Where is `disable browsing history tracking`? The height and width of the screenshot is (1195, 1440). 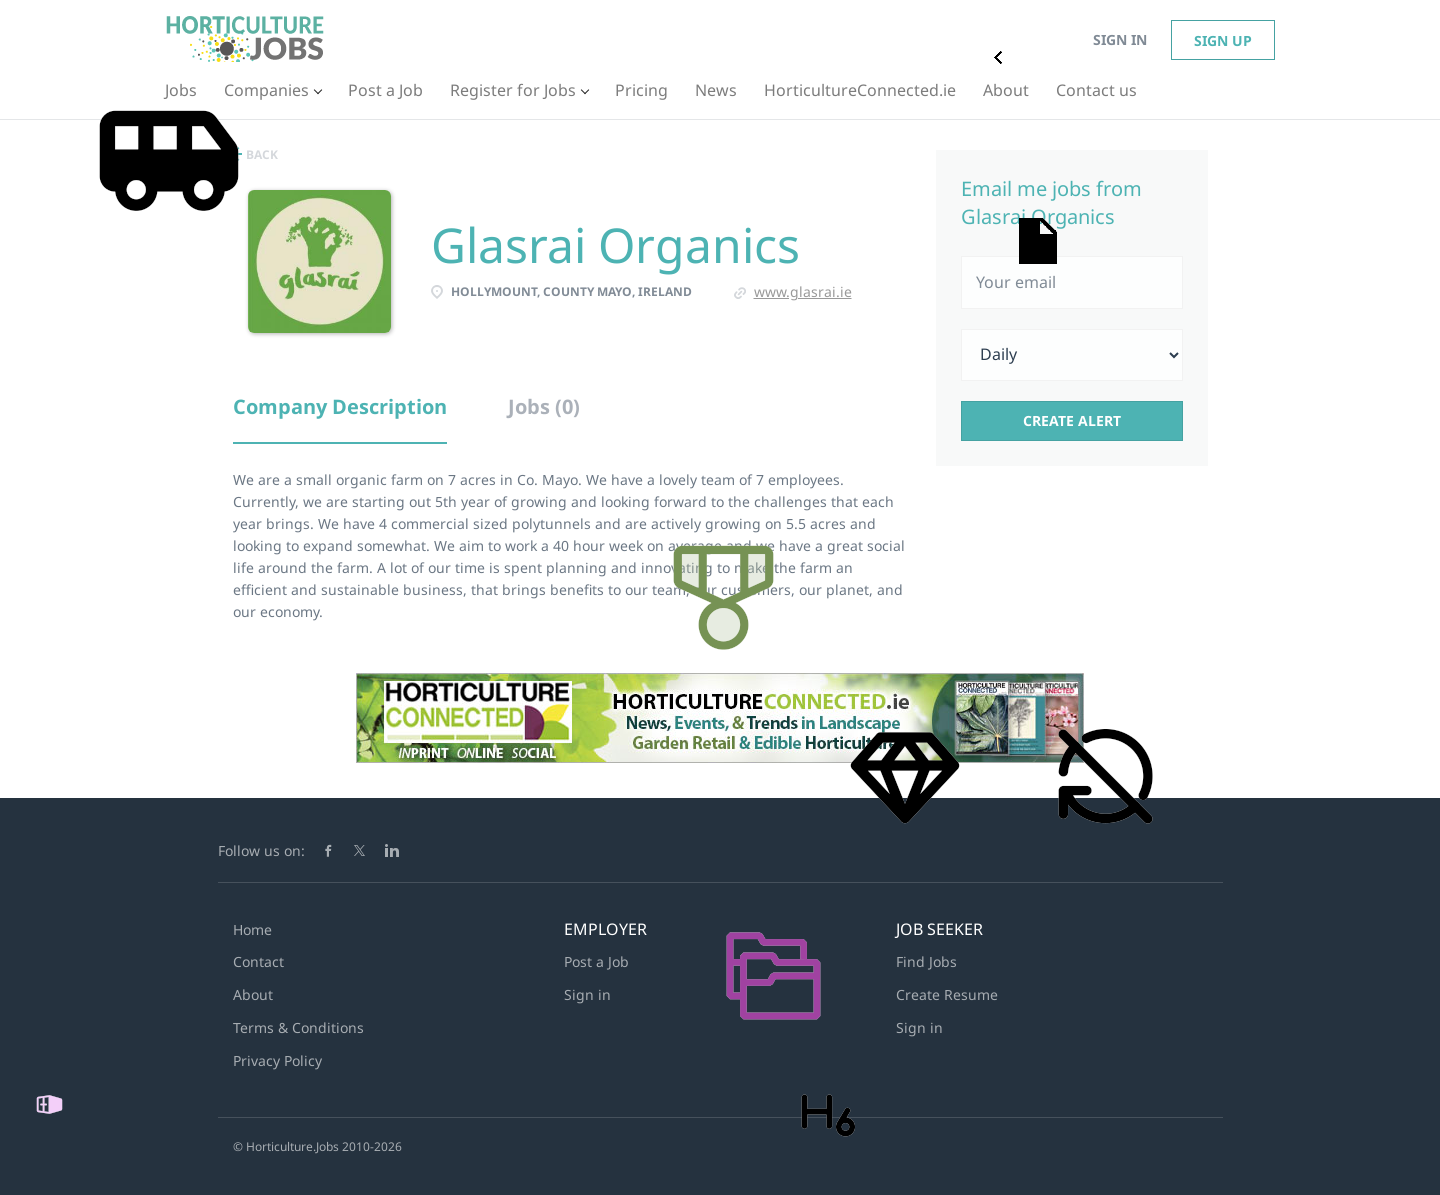 disable browsing history tracking is located at coordinates (1105, 776).